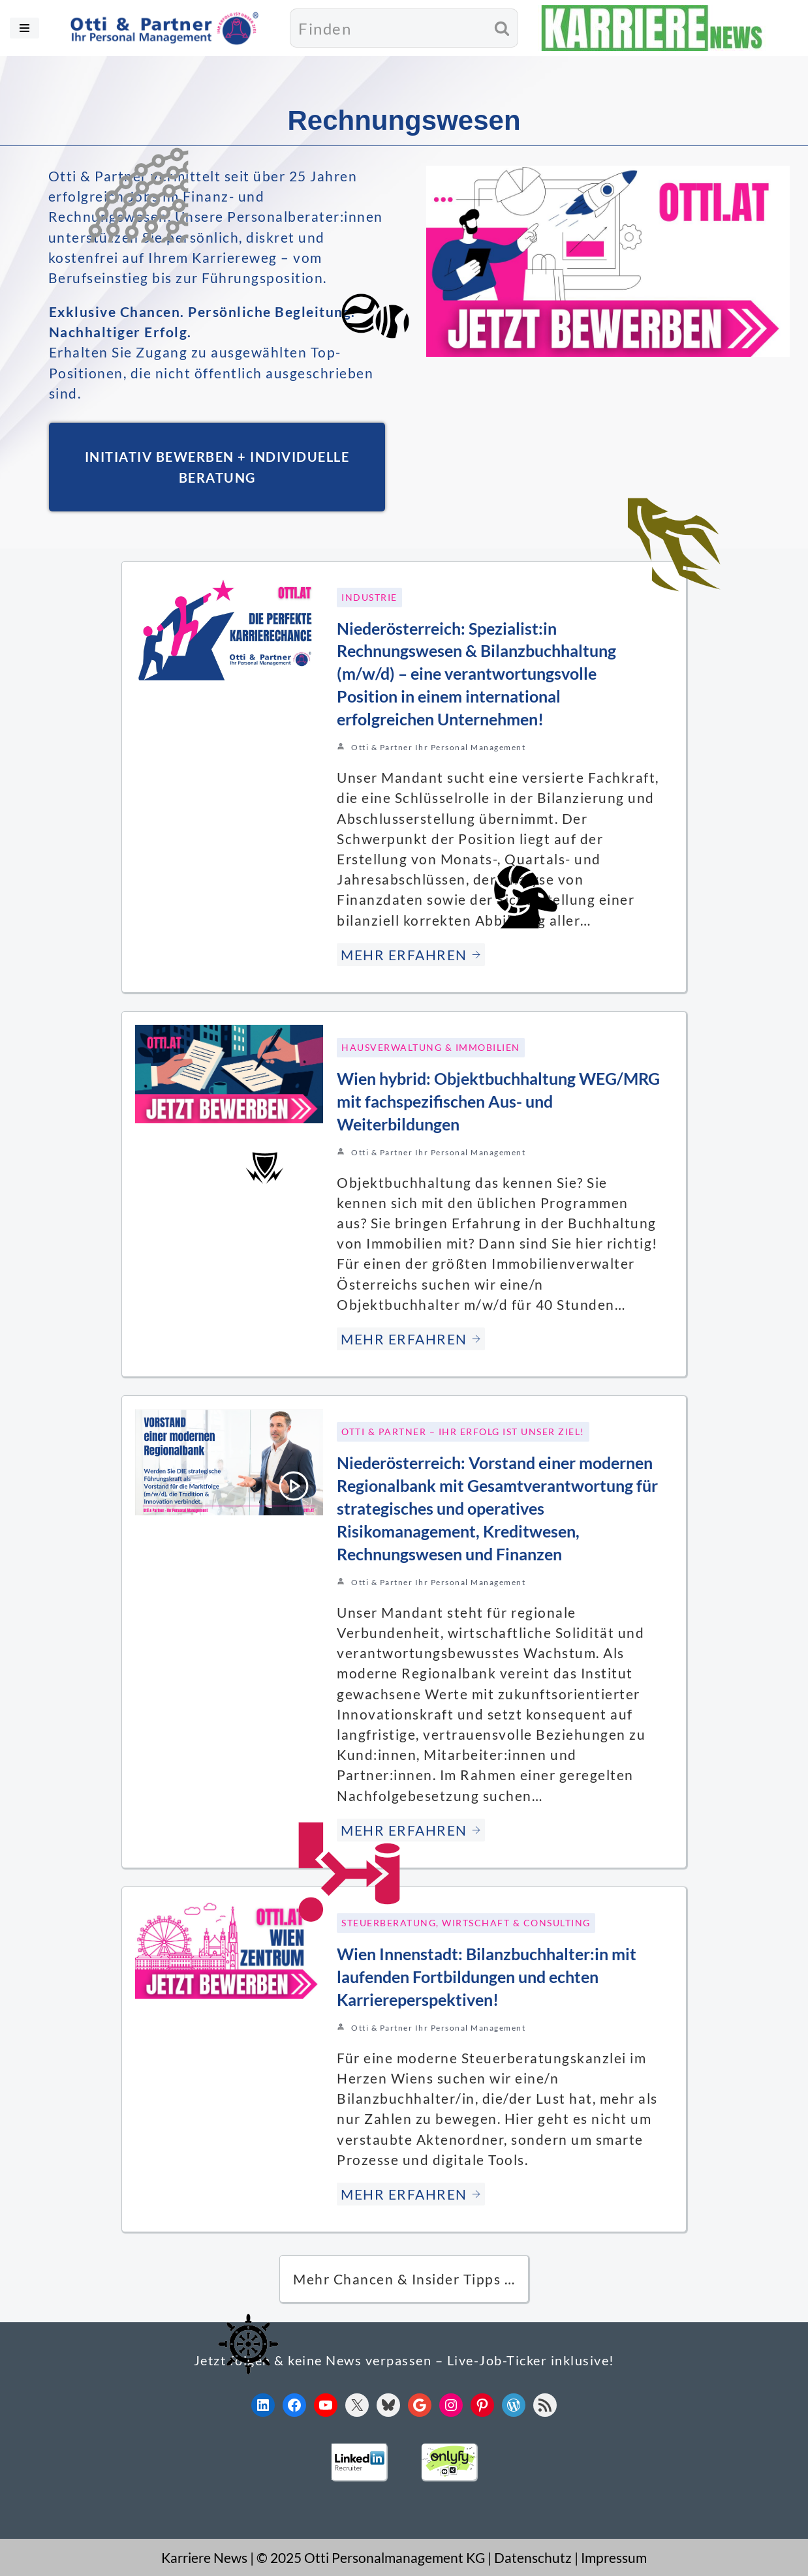 The height and width of the screenshot is (2576, 808). Describe the element at coordinates (350, 1873) in the screenshot. I see `open the crafting menu` at that location.